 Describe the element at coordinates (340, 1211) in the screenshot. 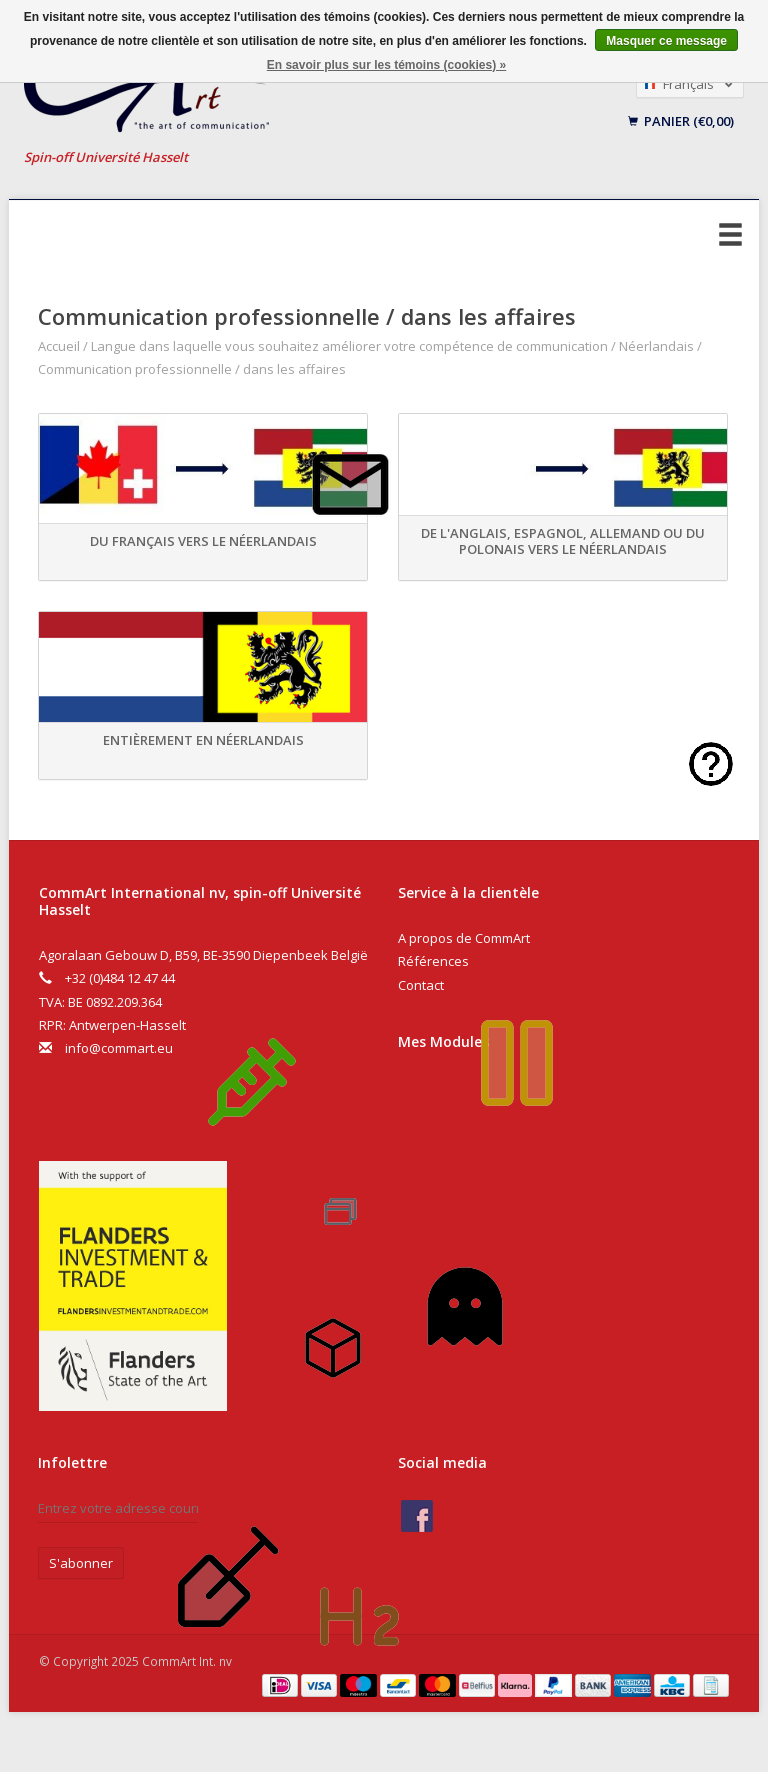

I see `open browser tabs or windows` at that location.